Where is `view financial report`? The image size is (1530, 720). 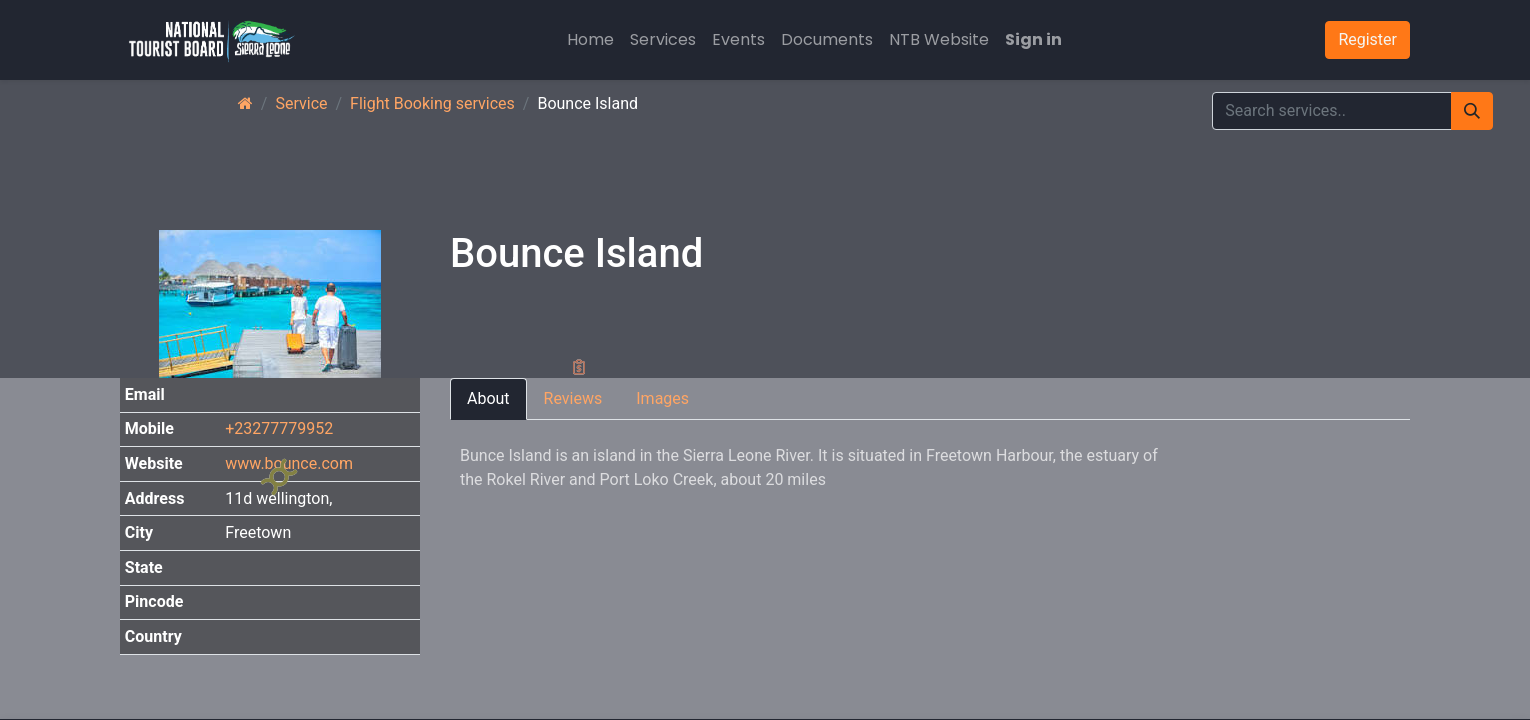 view financial report is located at coordinates (579, 367).